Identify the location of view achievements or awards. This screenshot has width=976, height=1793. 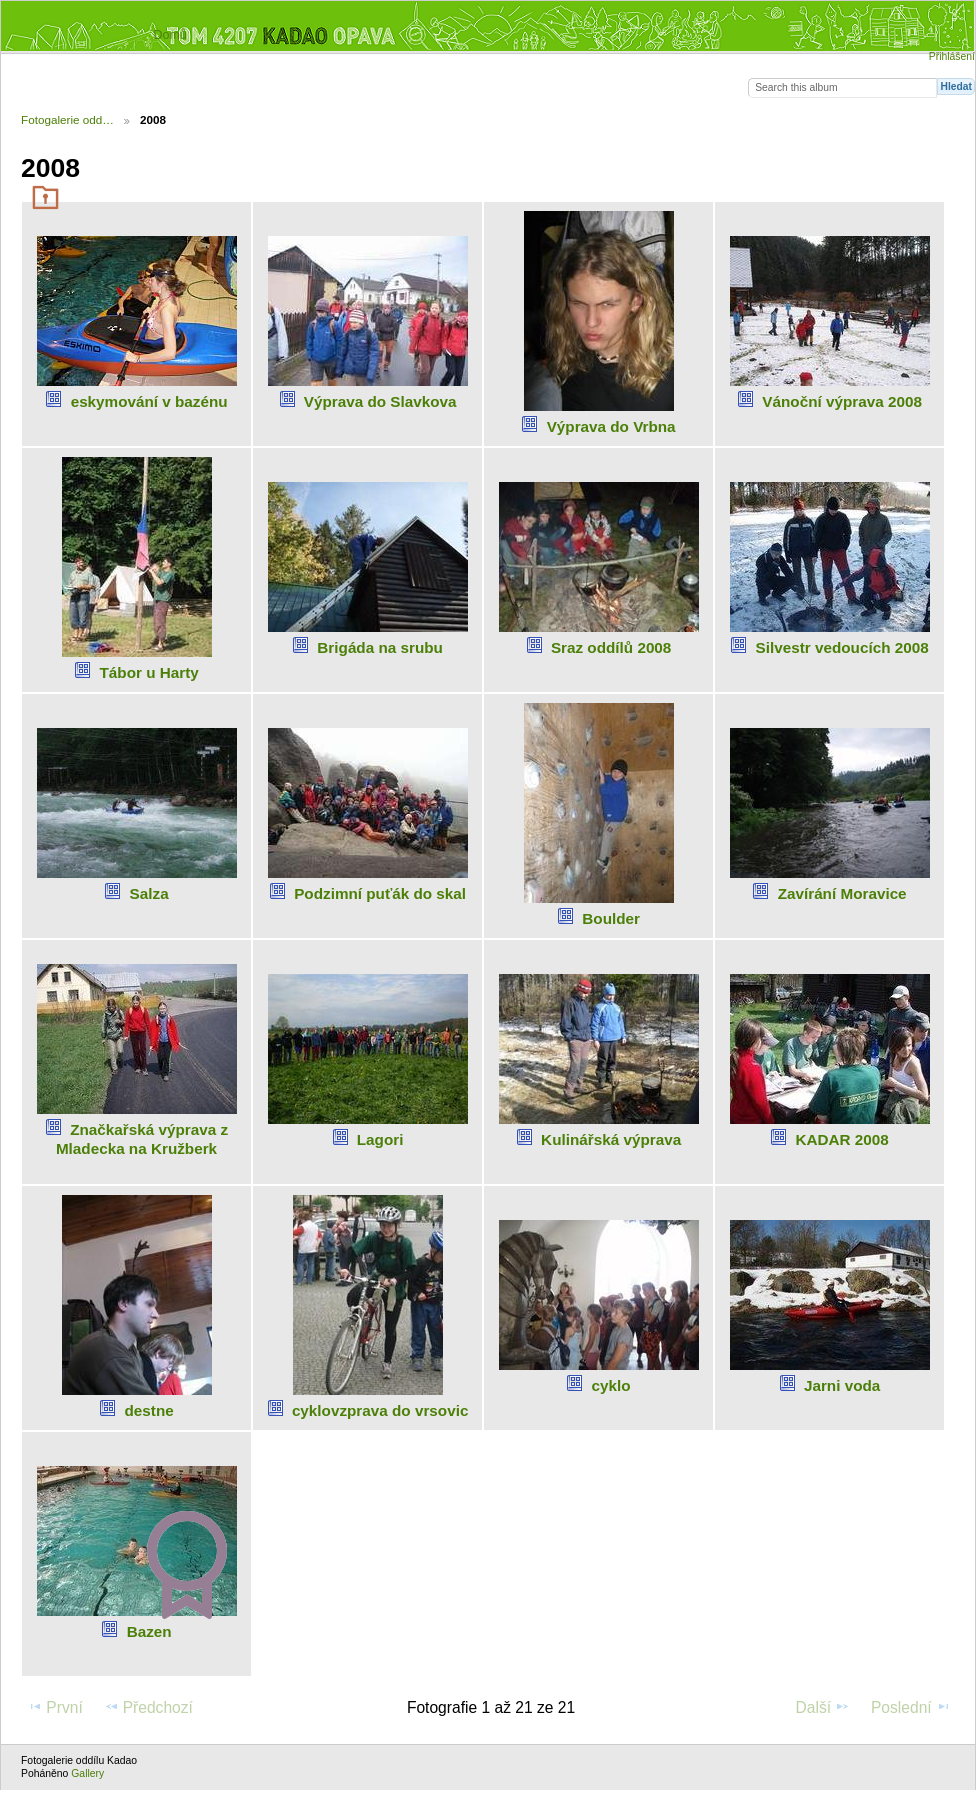
(187, 1566).